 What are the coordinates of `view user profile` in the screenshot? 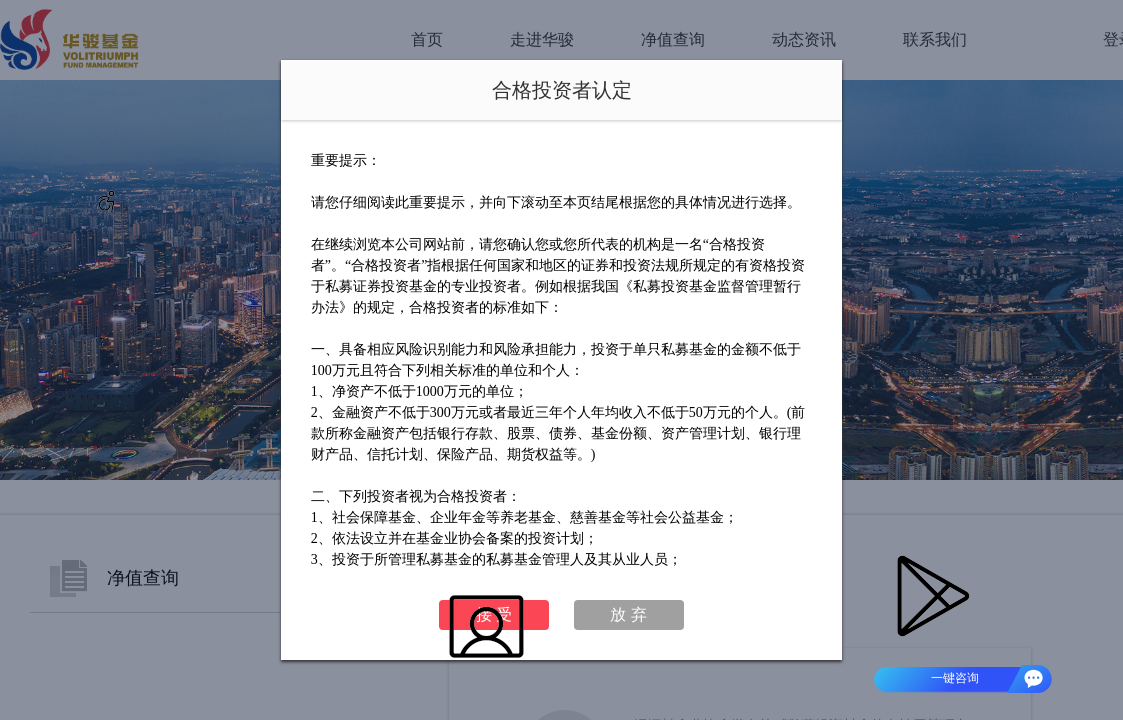 It's located at (486, 626).